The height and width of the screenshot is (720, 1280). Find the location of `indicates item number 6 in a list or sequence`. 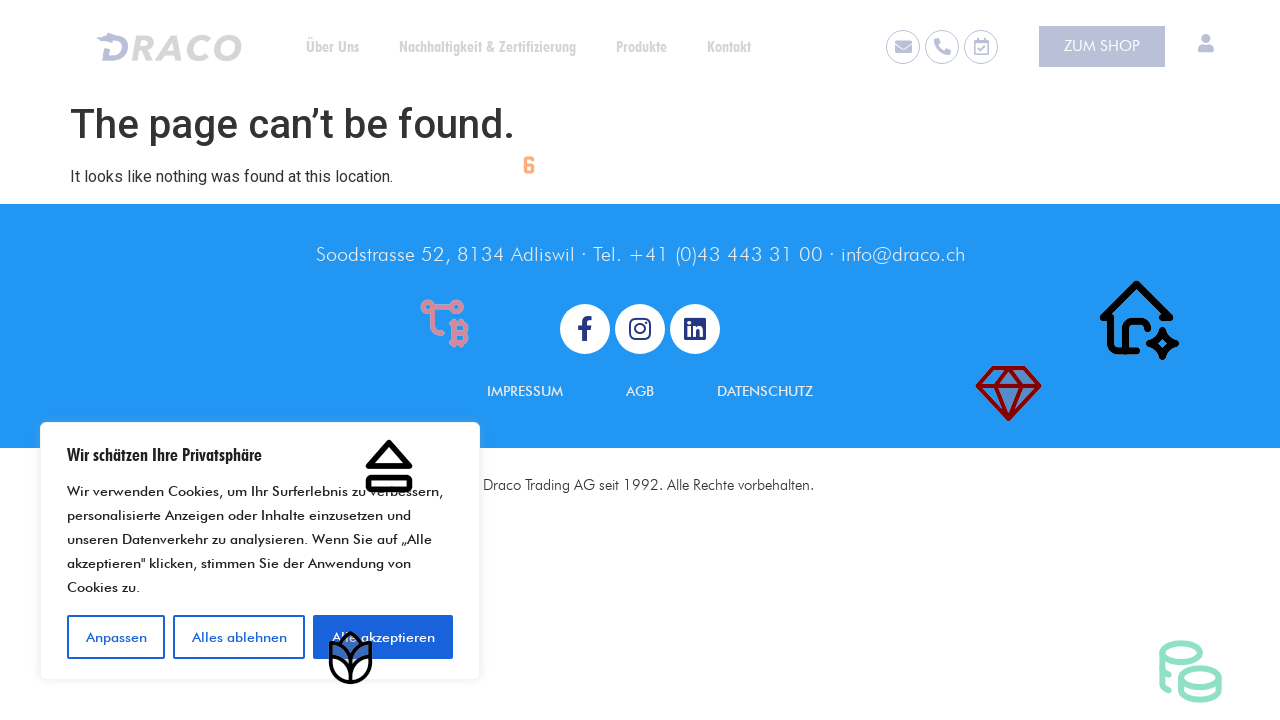

indicates item number 6 in a list or sequence is located at coordinates (529, 165).